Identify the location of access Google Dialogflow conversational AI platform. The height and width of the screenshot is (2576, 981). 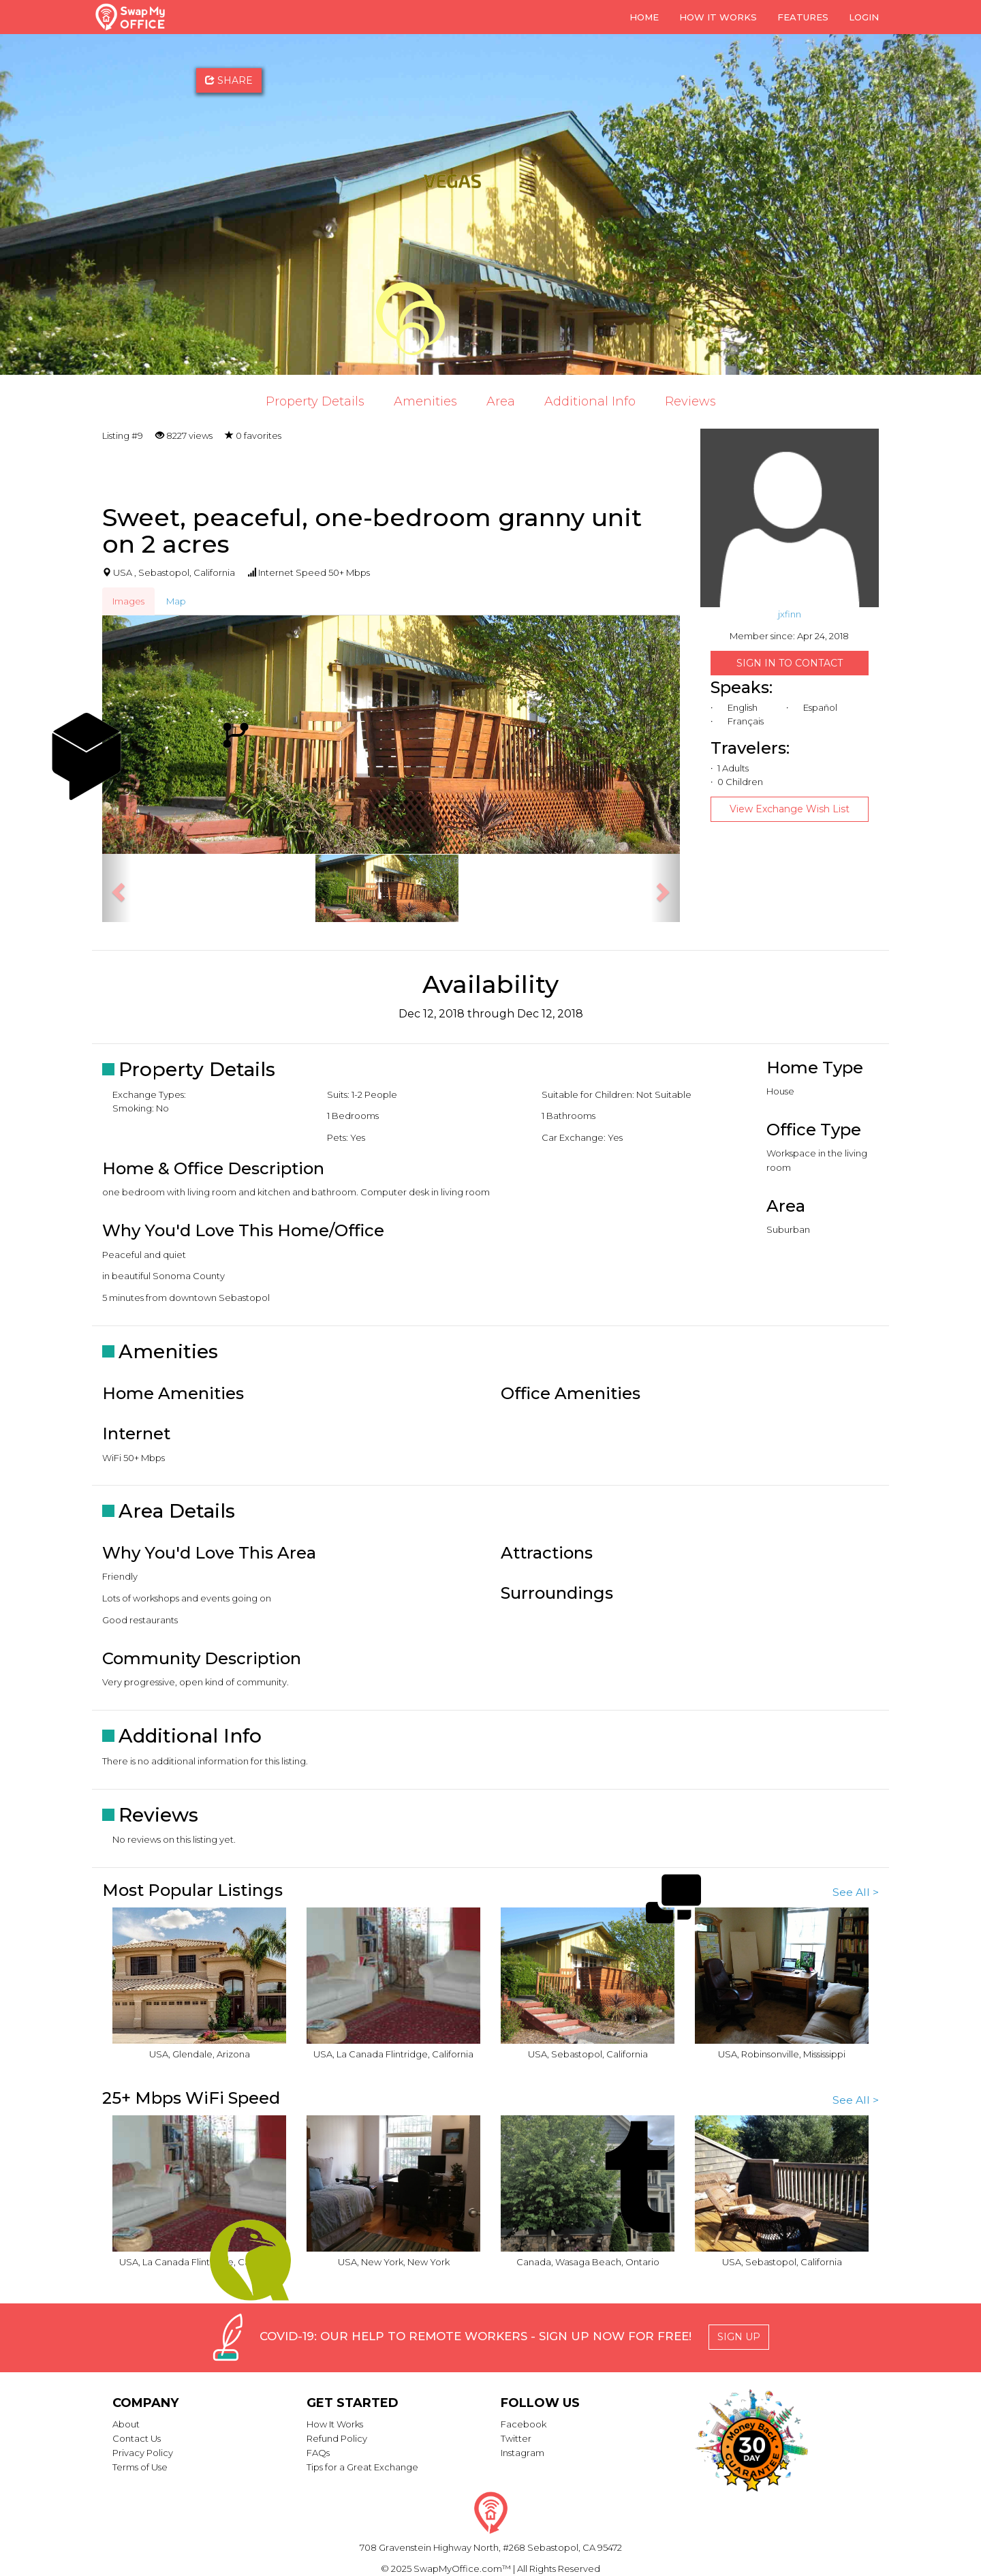
(87, 756).